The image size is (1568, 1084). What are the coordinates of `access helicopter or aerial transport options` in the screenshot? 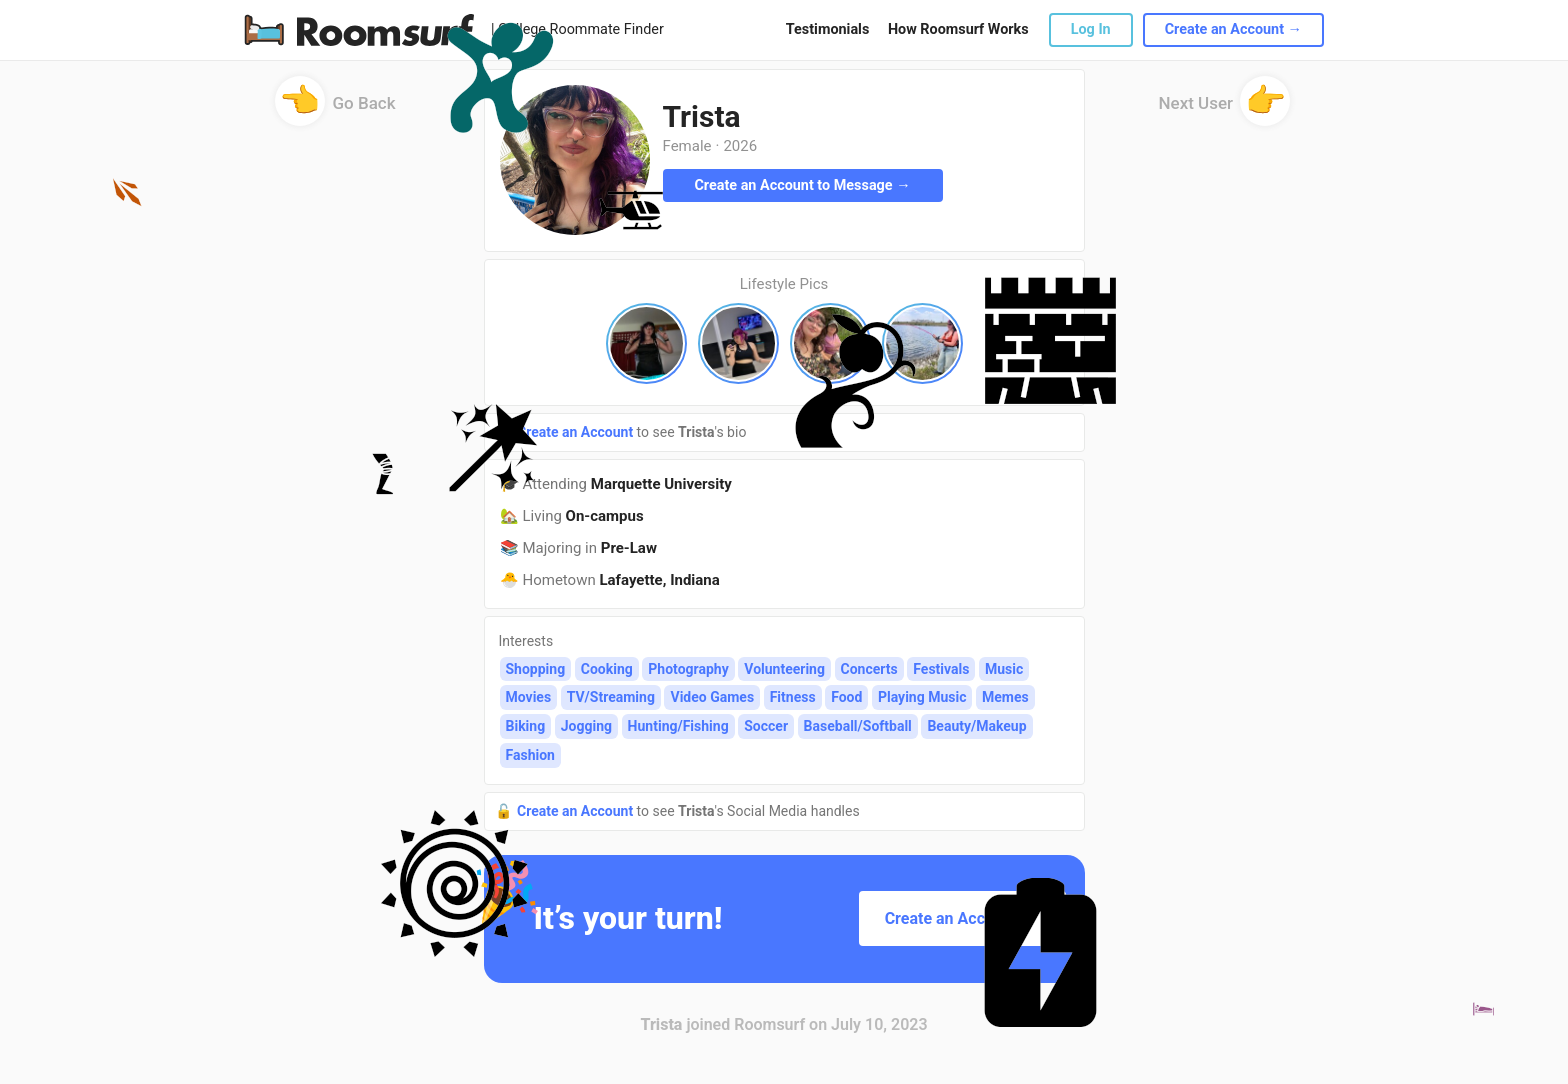 It's located at (631, 210).